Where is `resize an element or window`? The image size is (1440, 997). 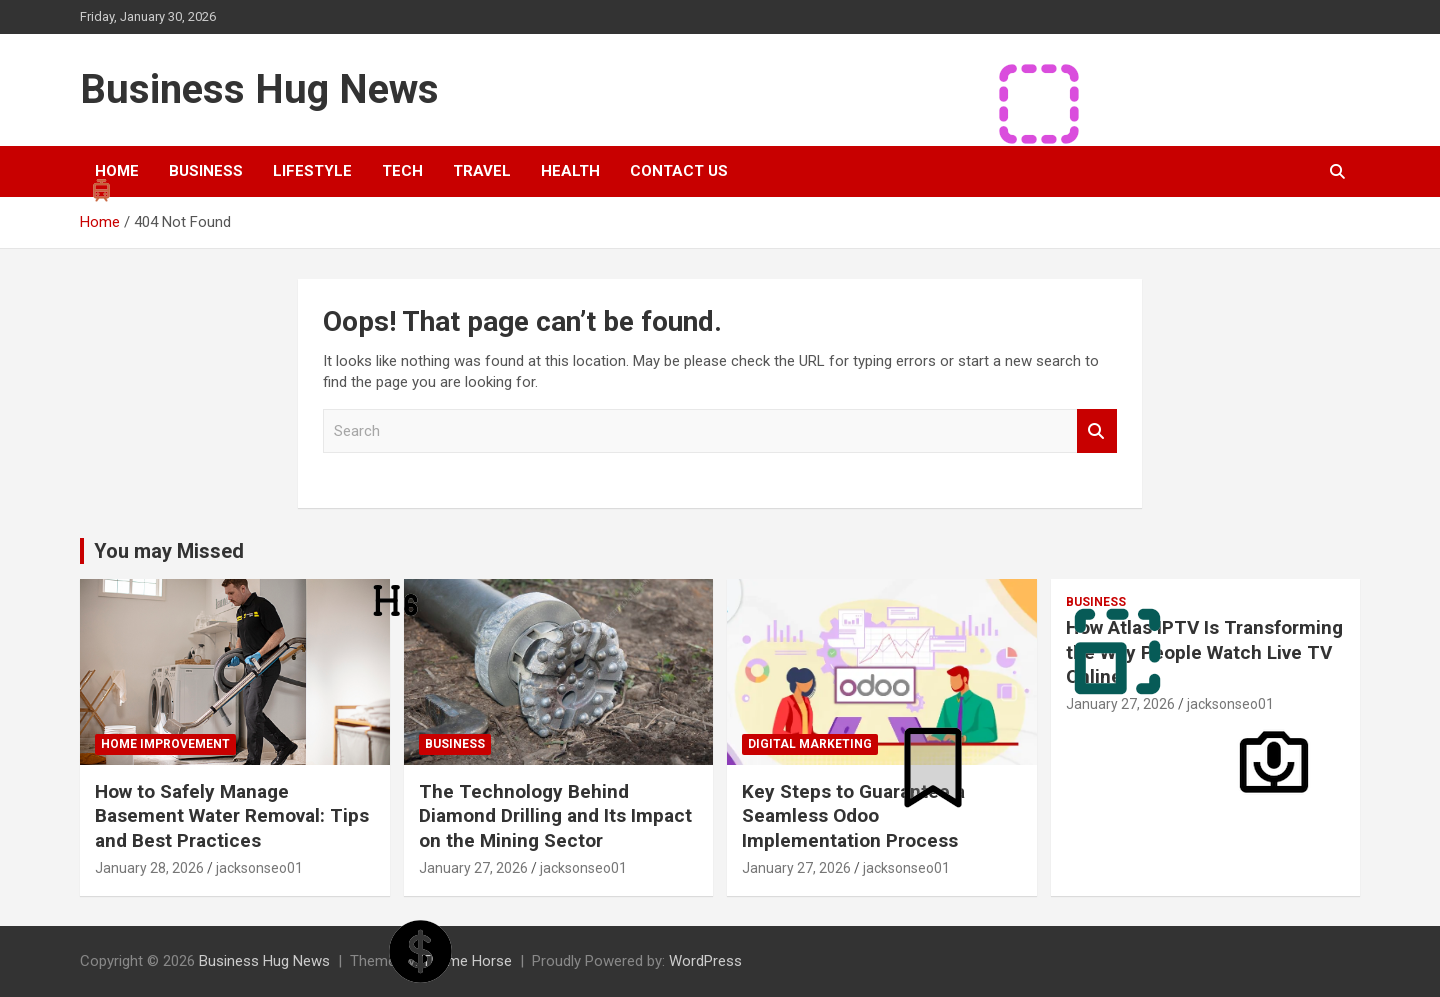
resize an element or window is located at coordinates (1117, 651).